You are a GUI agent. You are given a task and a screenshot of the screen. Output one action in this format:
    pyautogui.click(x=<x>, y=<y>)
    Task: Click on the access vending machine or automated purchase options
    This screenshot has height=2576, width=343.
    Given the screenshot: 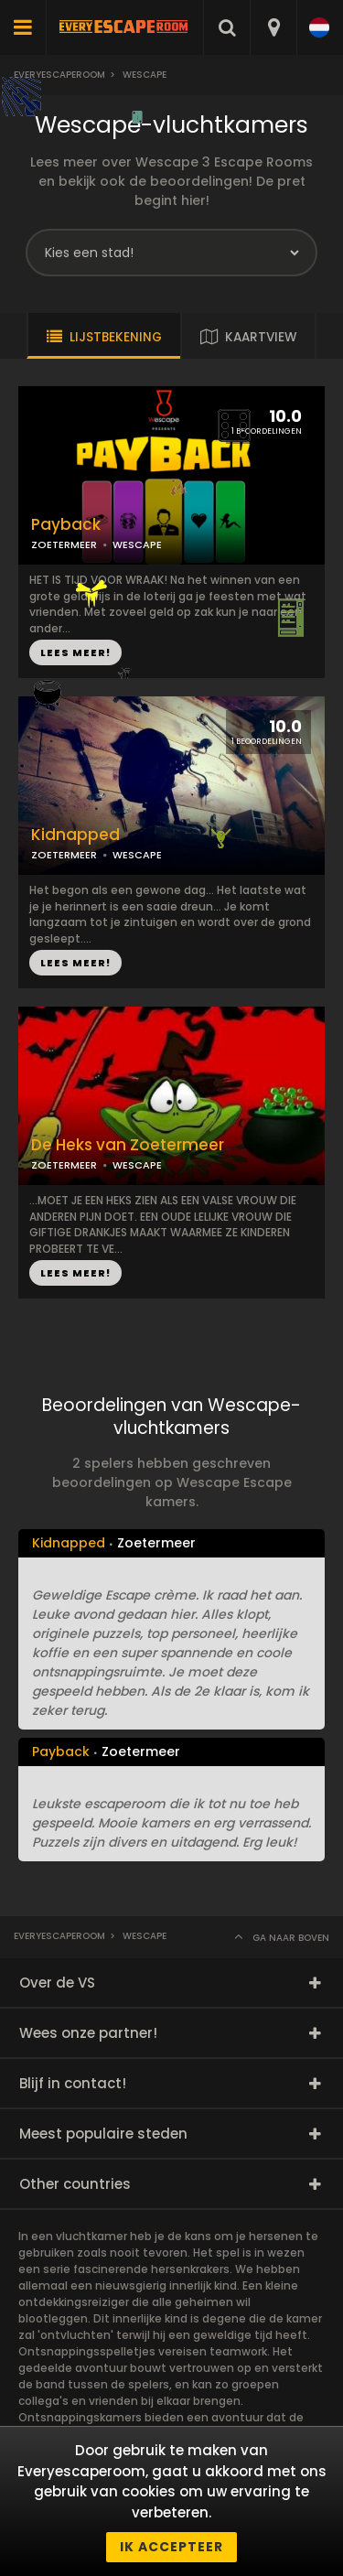 What is the action you would take?
    pyautogui.click(x=291, y=618)
    